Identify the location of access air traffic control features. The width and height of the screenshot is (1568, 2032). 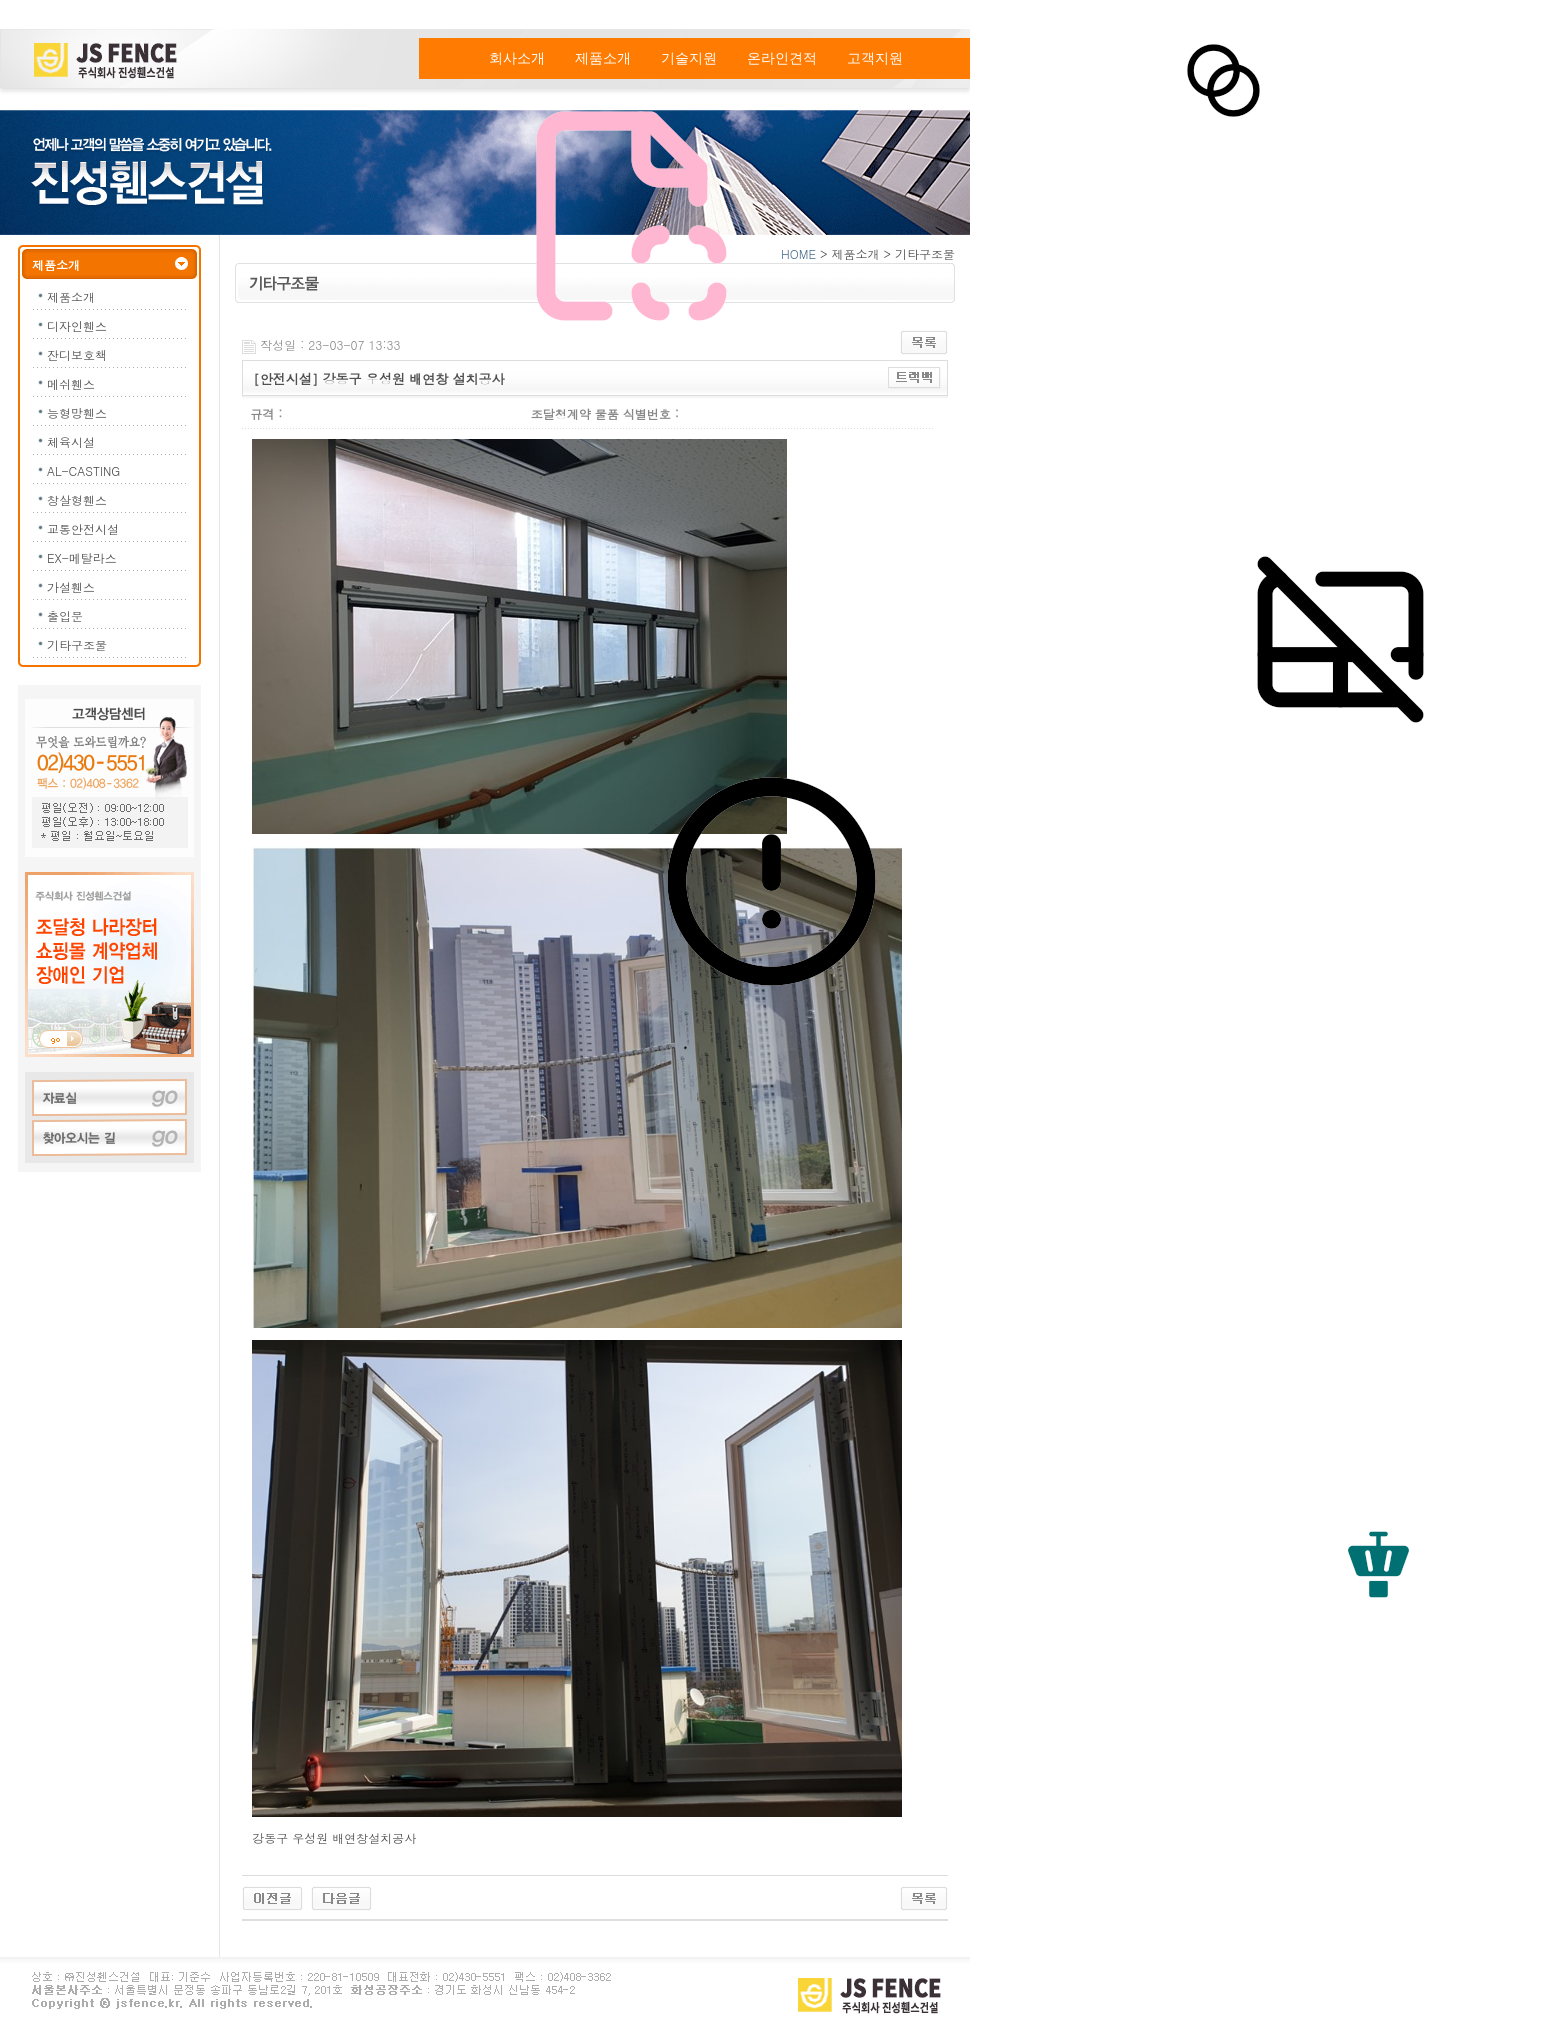
(1378, 1564).